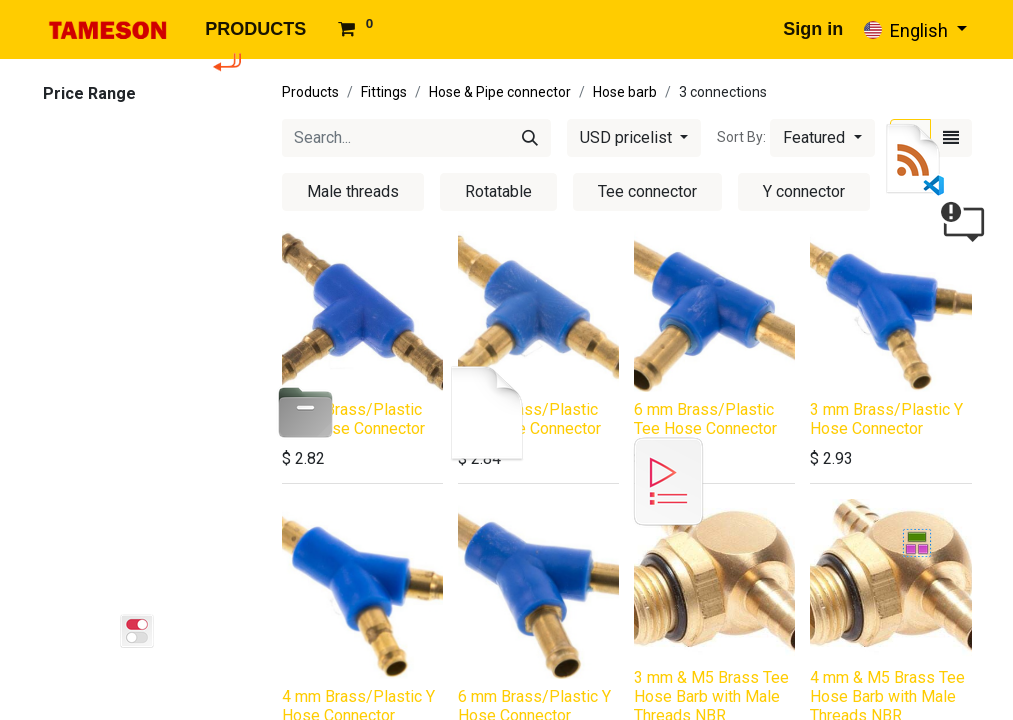  Describe the element at coordinates (913, 160) in the screenshot. I see `open or edit an xml file in visual studio code` at that location.